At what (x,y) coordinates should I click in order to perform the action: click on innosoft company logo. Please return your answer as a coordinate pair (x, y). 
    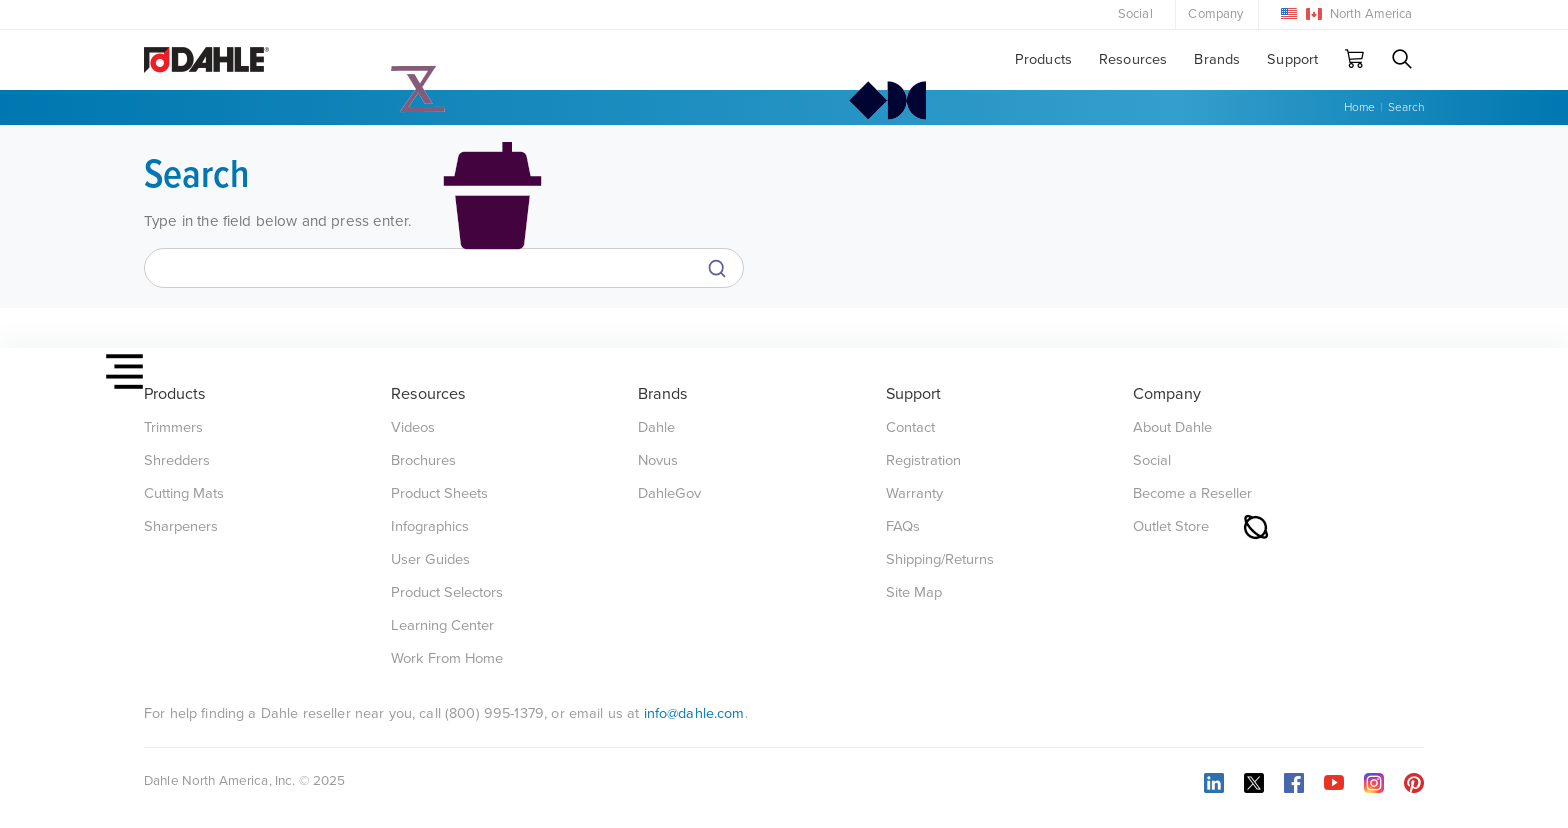
    Looking at the image, I should click on (887, 100).